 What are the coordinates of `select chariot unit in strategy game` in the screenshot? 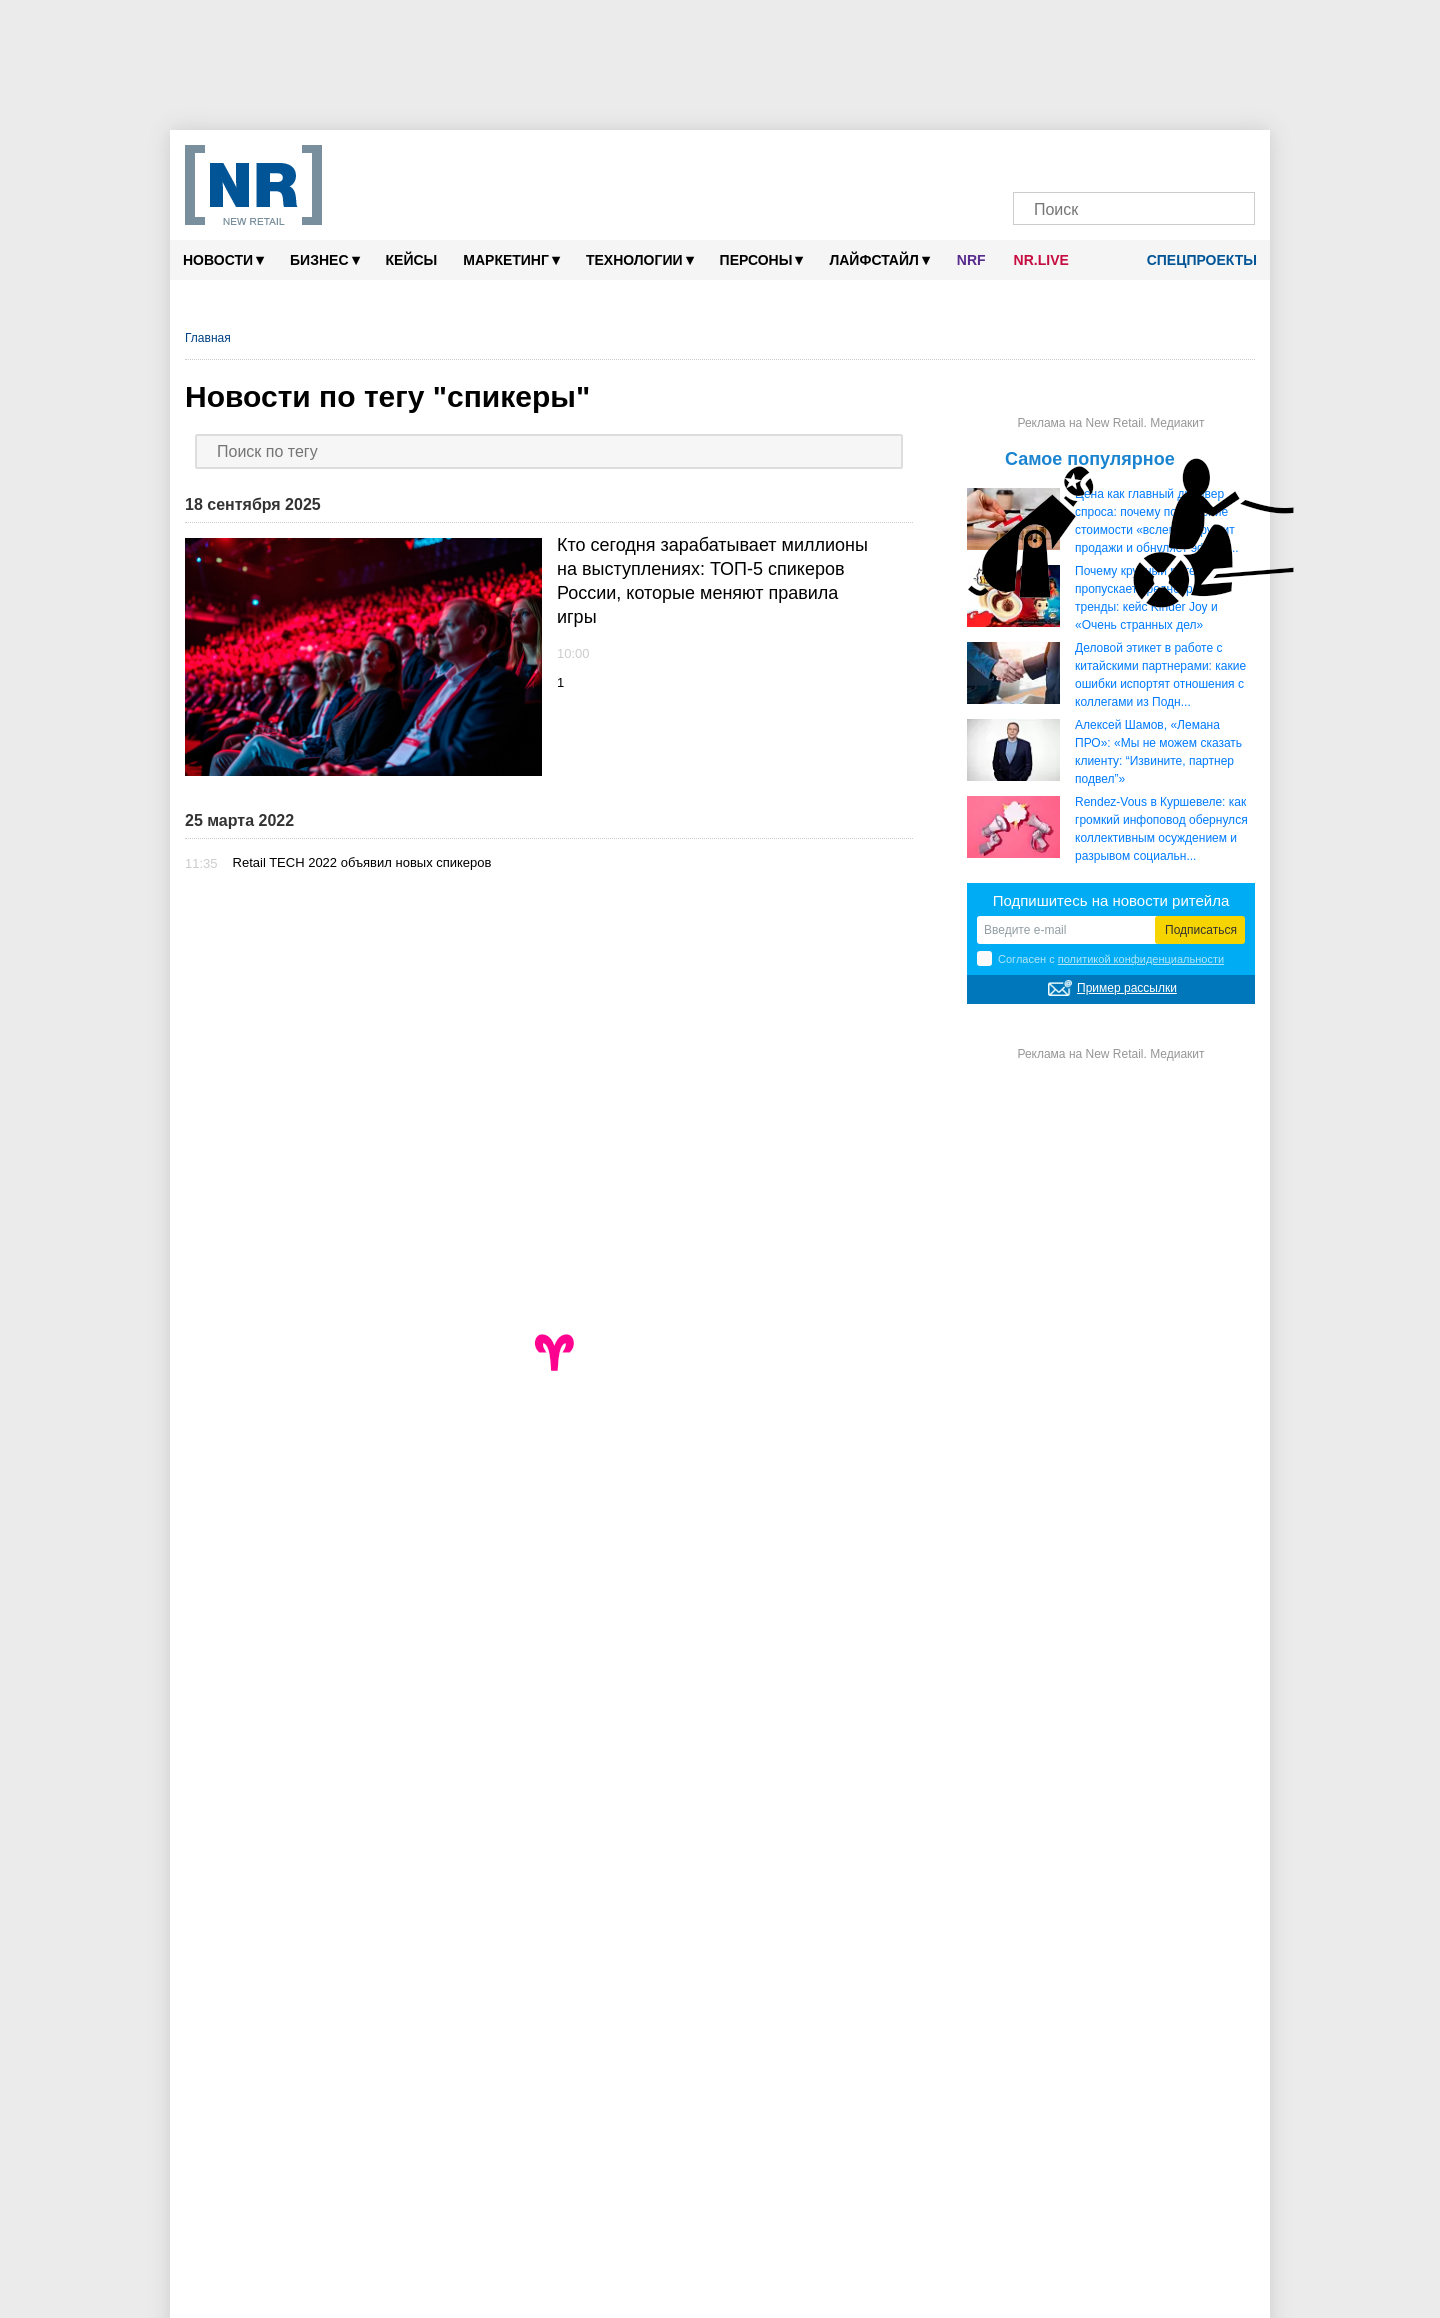 It's located at (1212, 528).